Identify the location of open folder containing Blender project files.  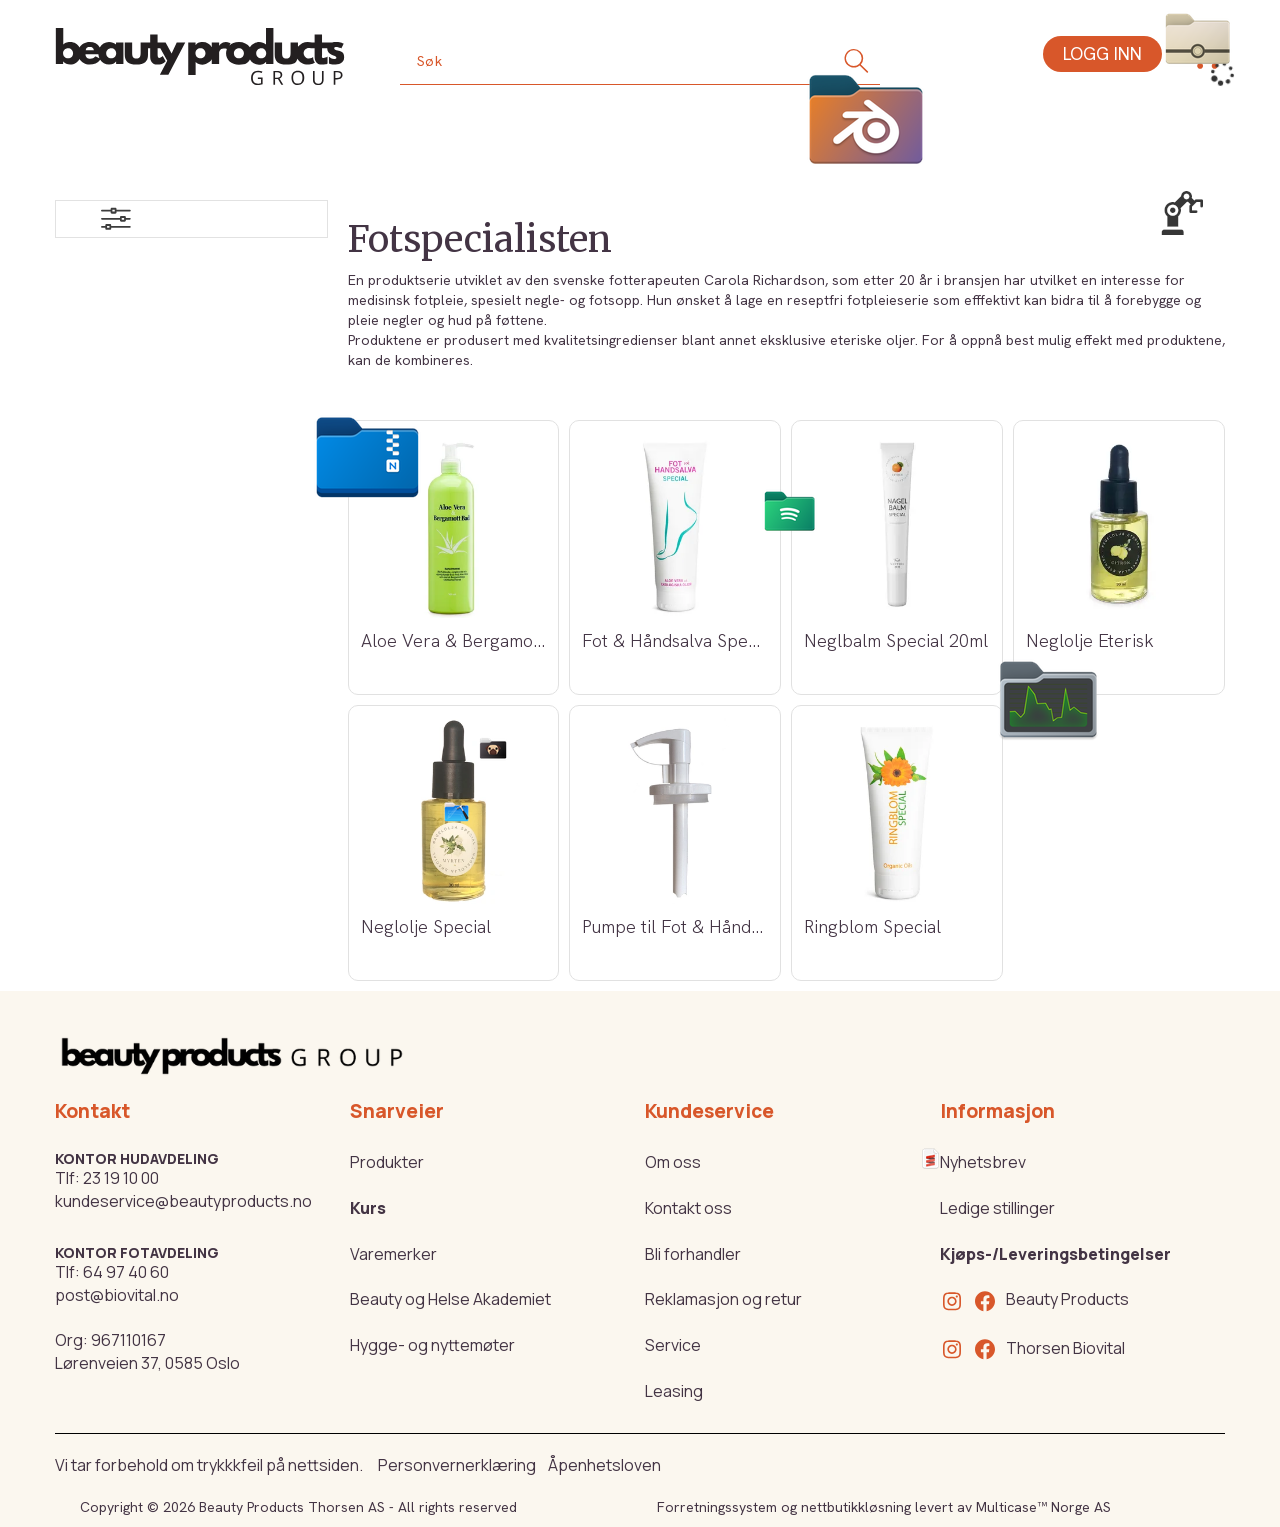
(865, 122).